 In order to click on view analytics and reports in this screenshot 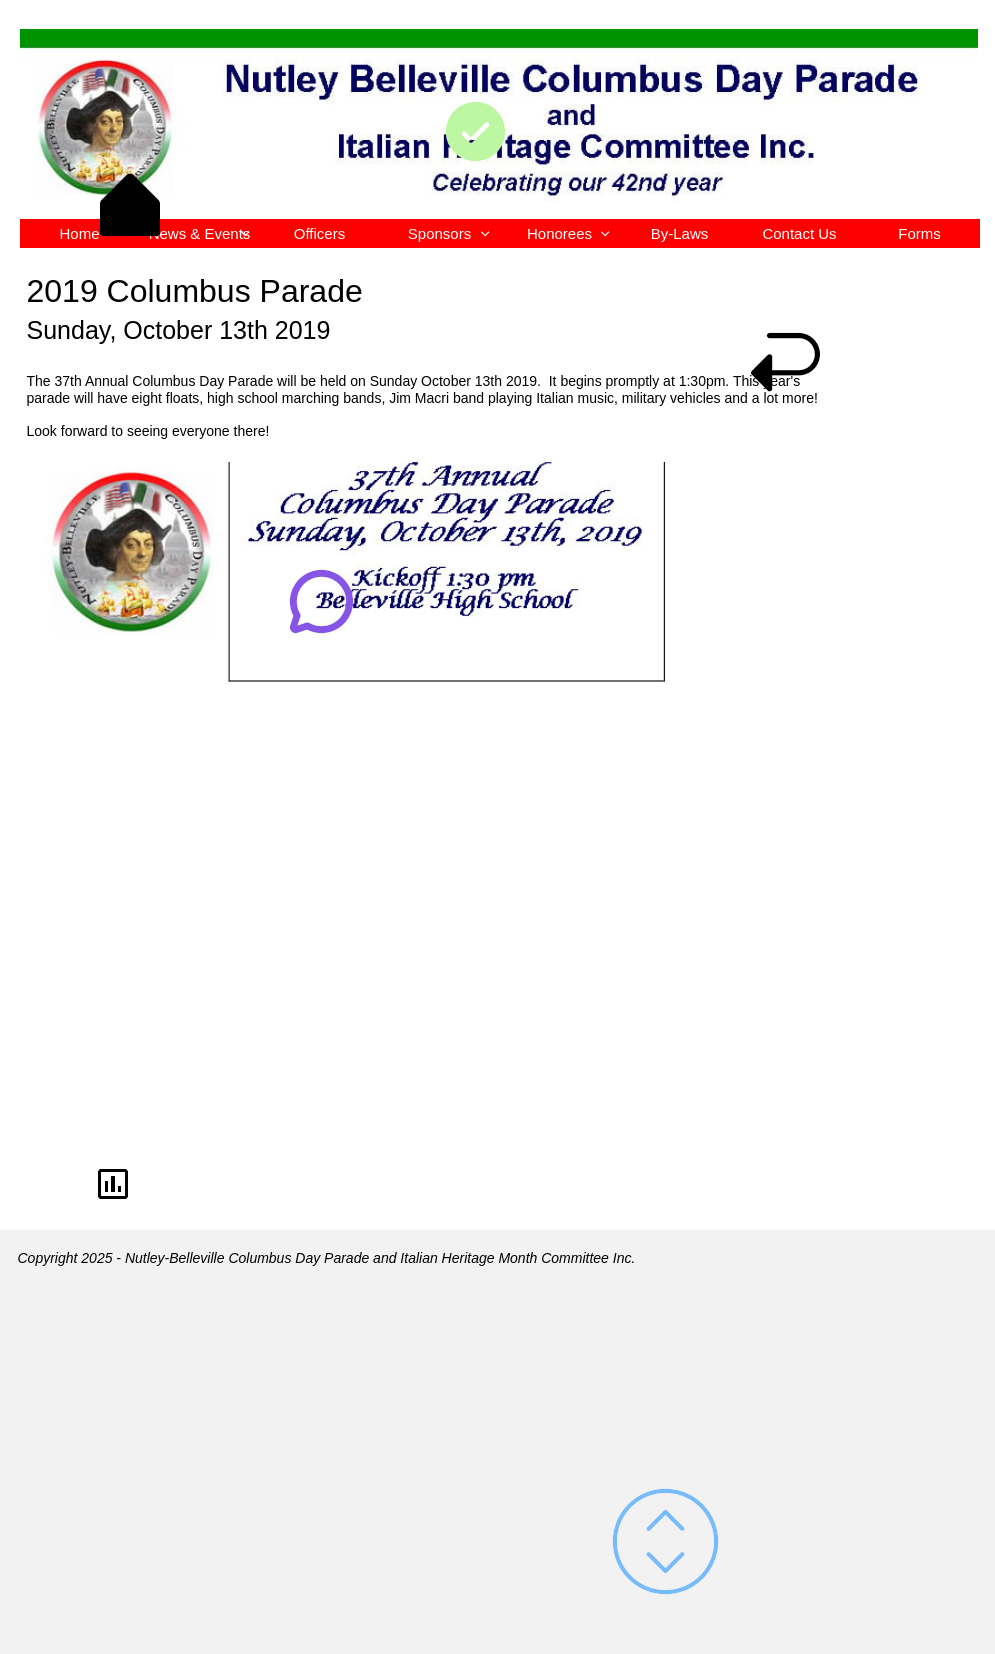, I will do `click(113, 1184)`.